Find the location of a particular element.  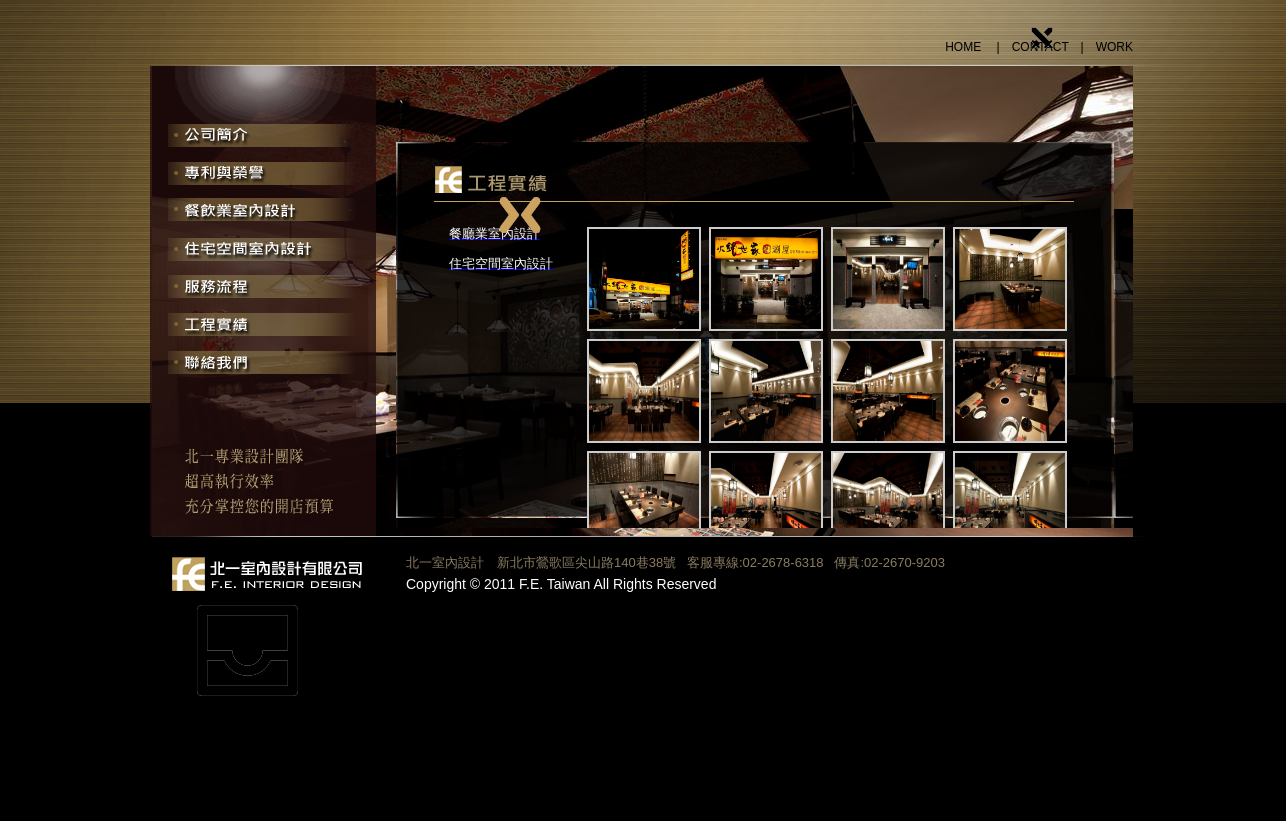

view your inbox is located at coordinates (247, 650).